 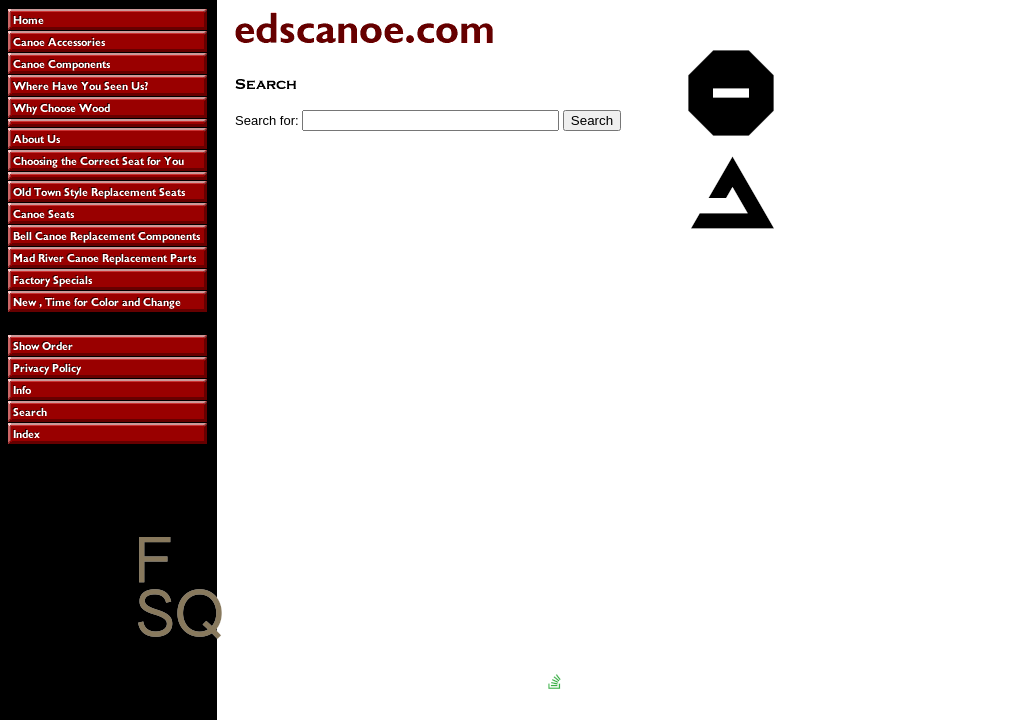 What do you see at coordinates (732, 192) in the screenshot?
I see `AtlasOS logo` at bounding box center [732, 192].